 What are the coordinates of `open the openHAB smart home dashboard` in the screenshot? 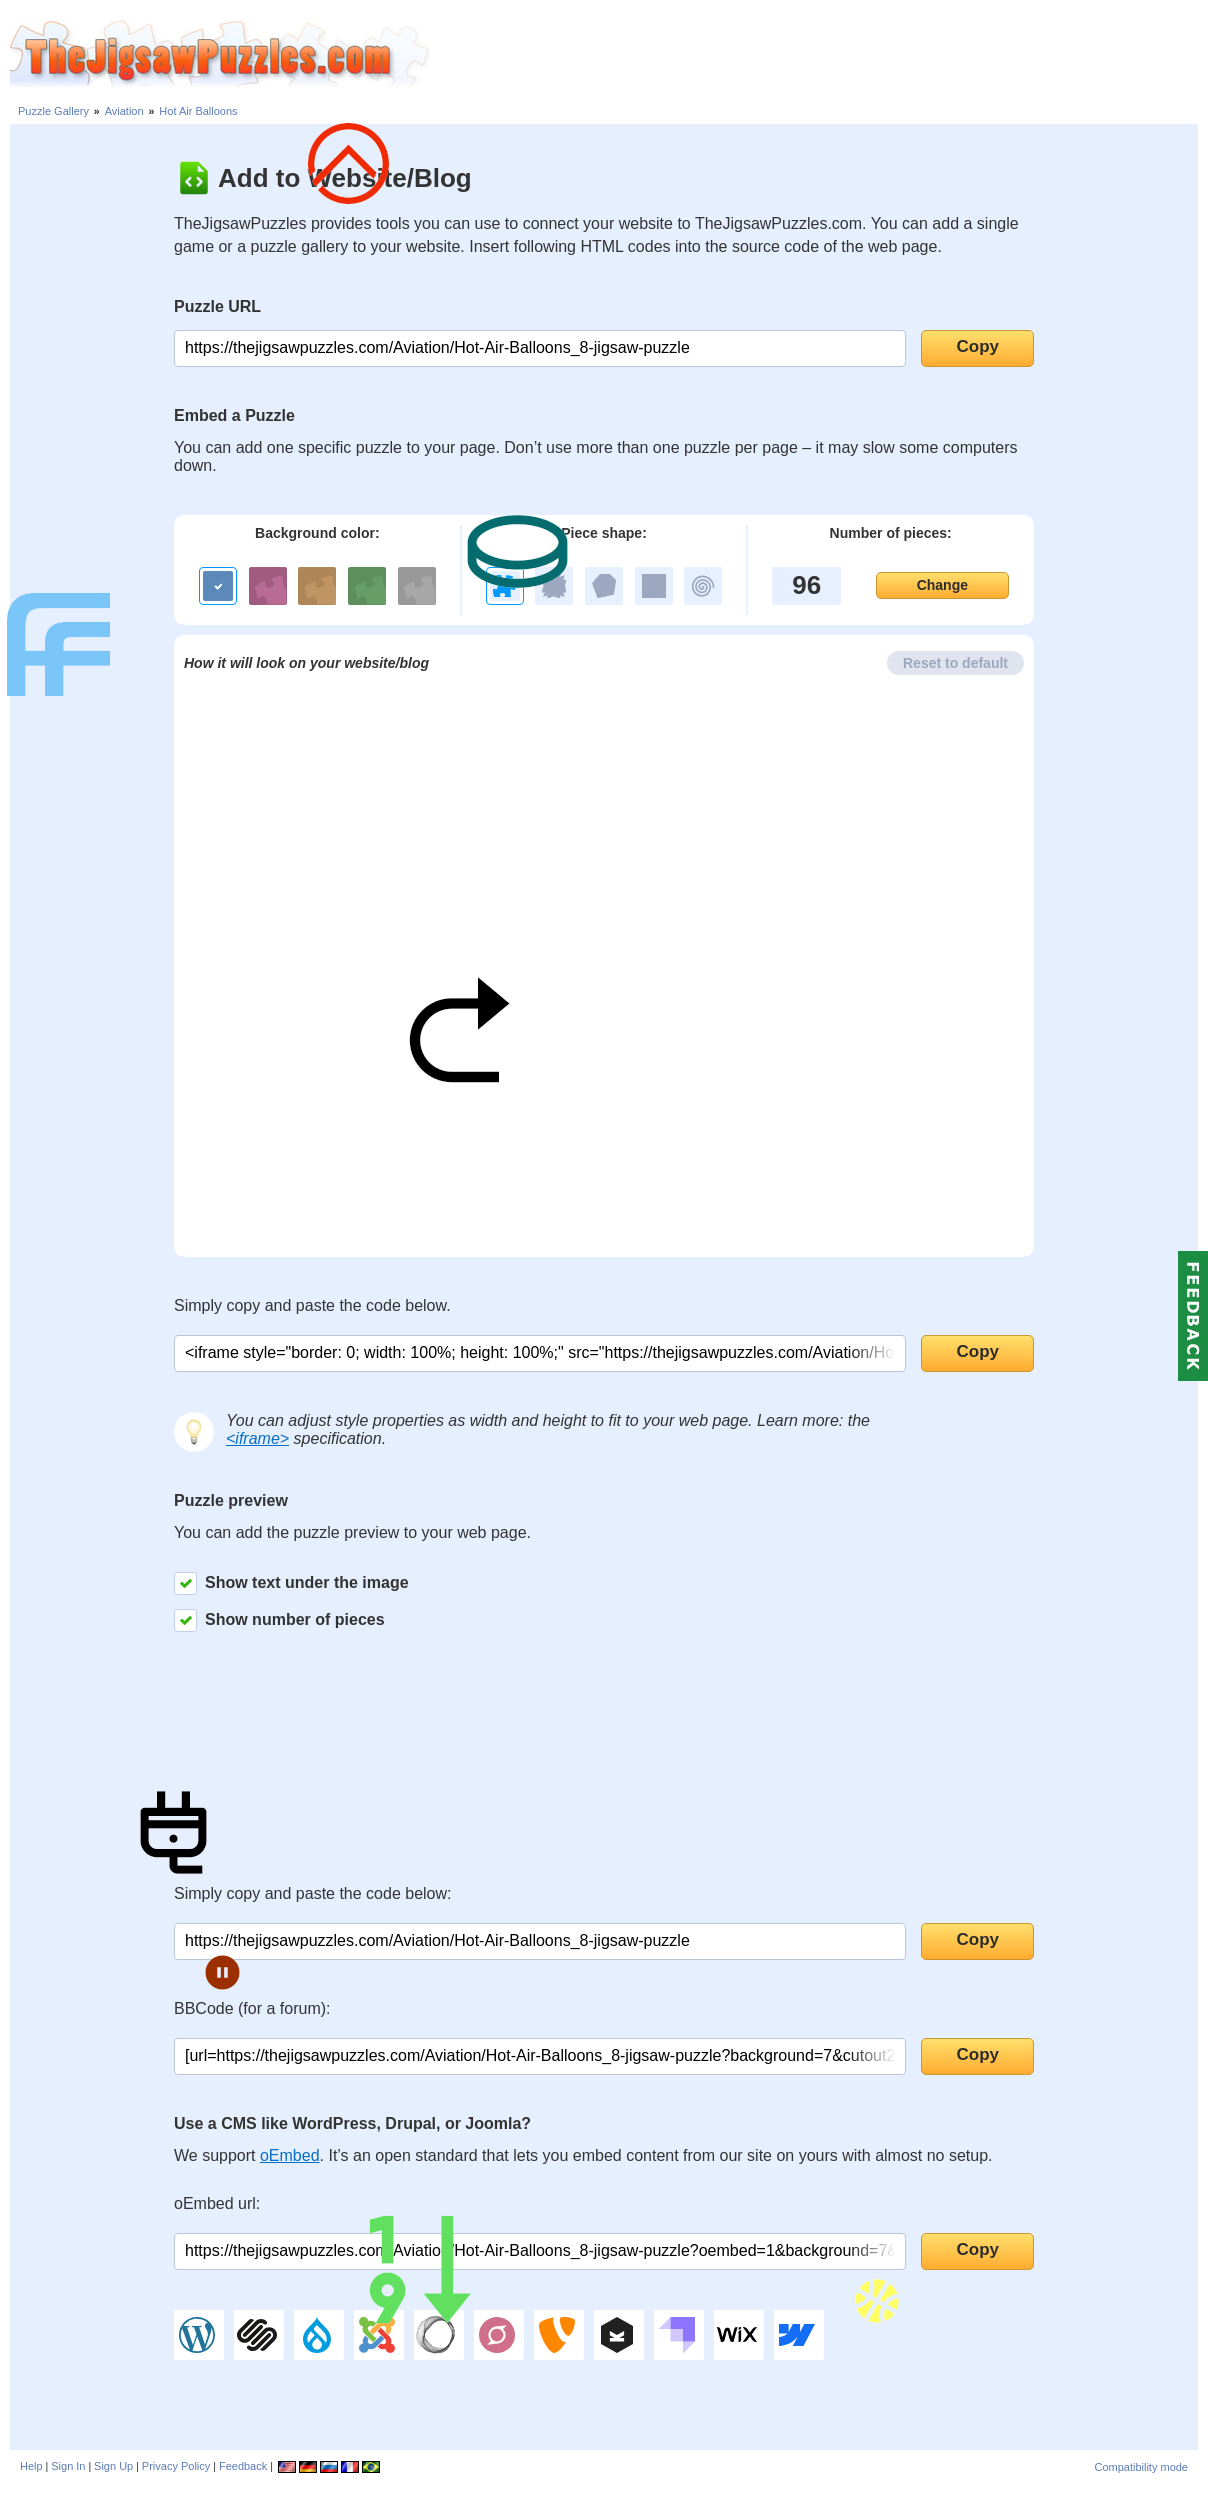 It's located at (348, 163).